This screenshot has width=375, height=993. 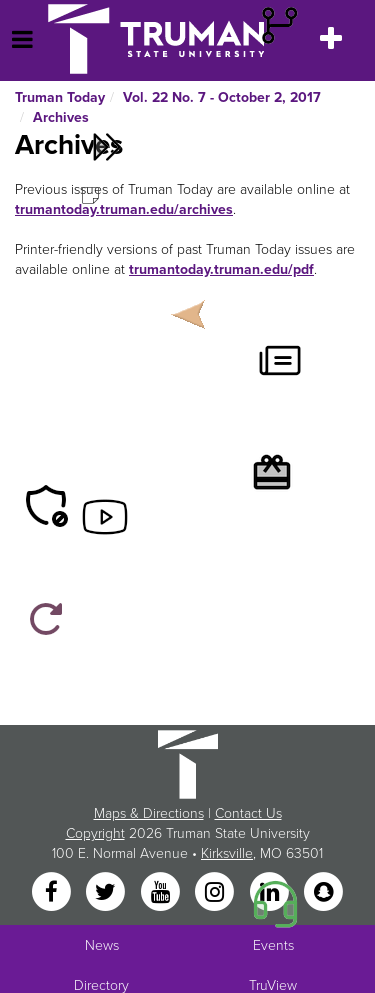 What do you see at coordinates (106, 147) in the screenshot?
I see `skip forward or advance to next item` at bounding box center [106, 147].